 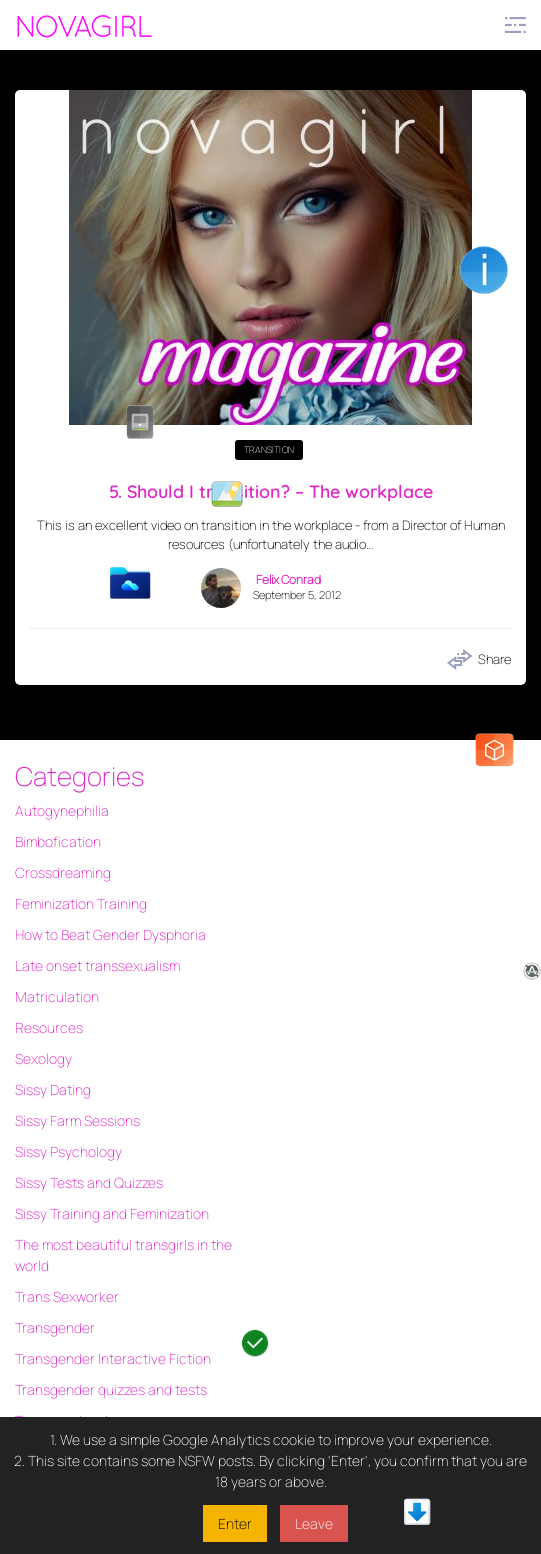 I want to click on indicates a file or item is being downloaded, so click(x=437, y=1491).